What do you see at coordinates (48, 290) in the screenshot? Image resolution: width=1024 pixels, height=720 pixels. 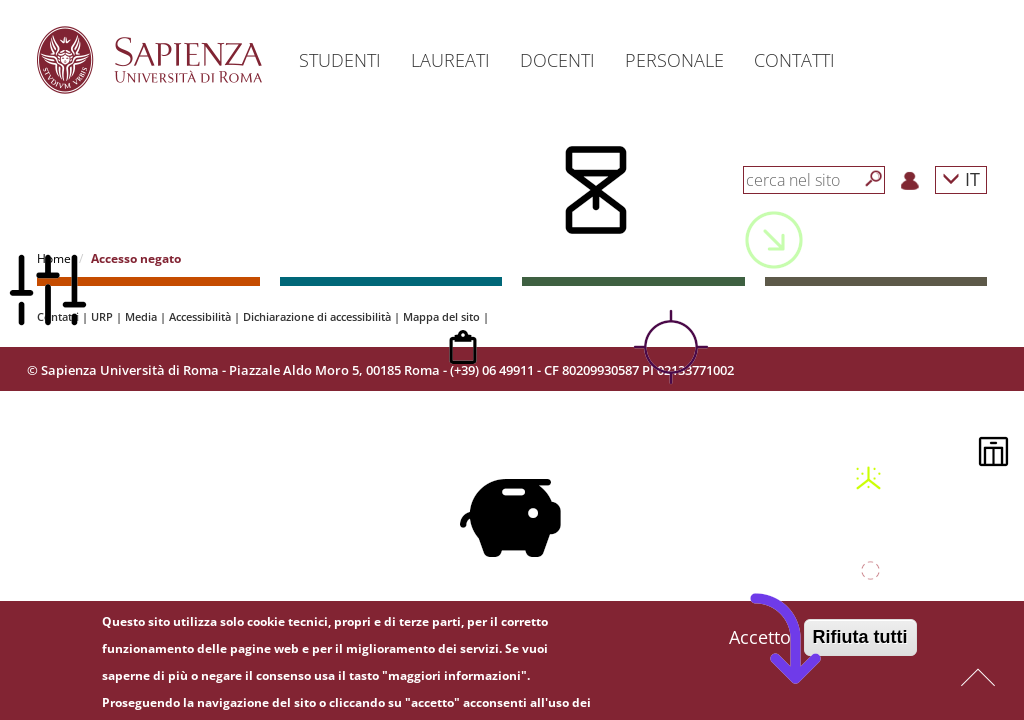 I see `adjust settings or preferences` at bounding box center [48, 290].